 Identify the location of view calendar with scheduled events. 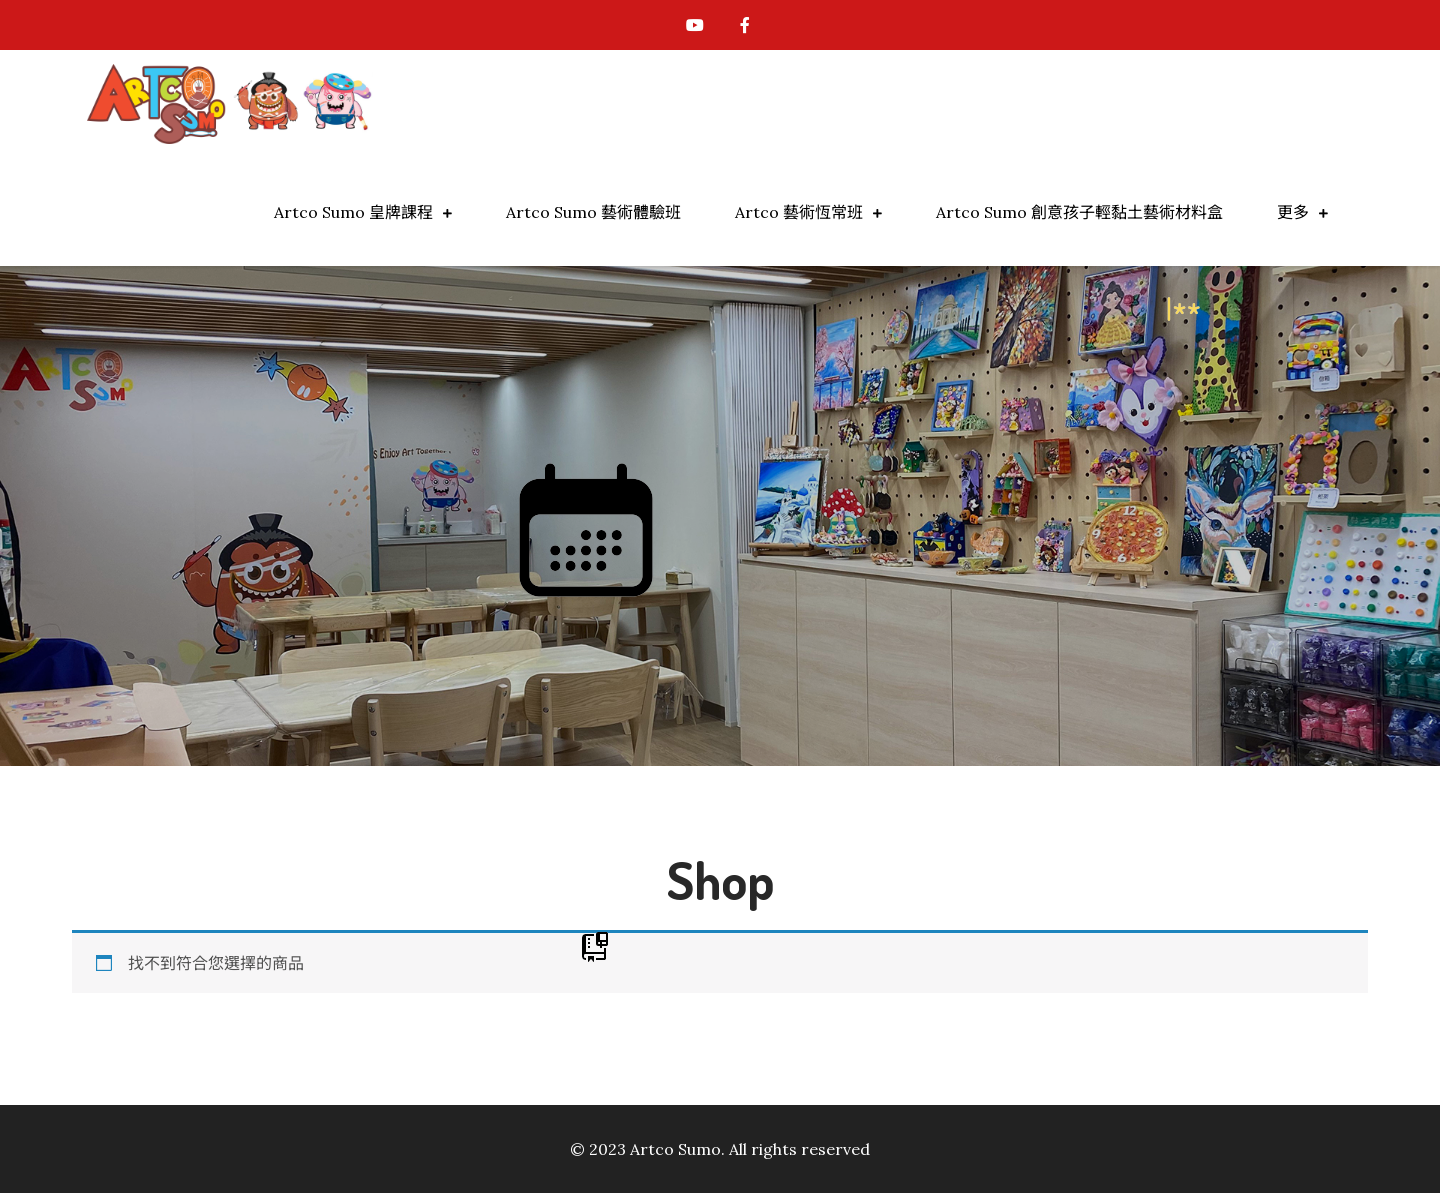
(586, 530).